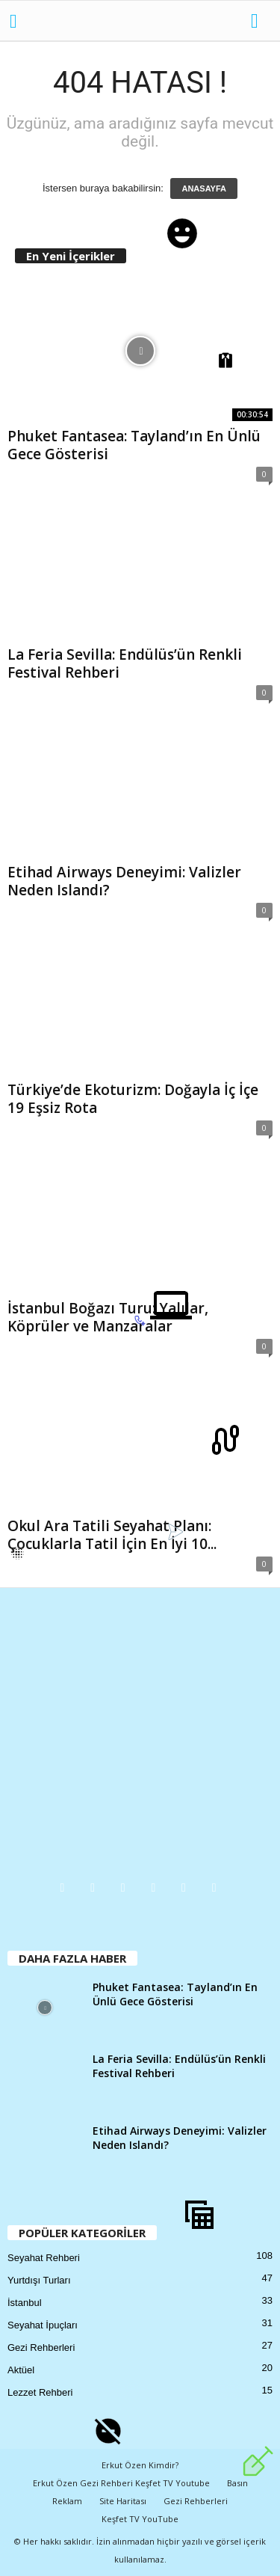  I want to click on access jump rope workout or exercise, so click(225, 1440).